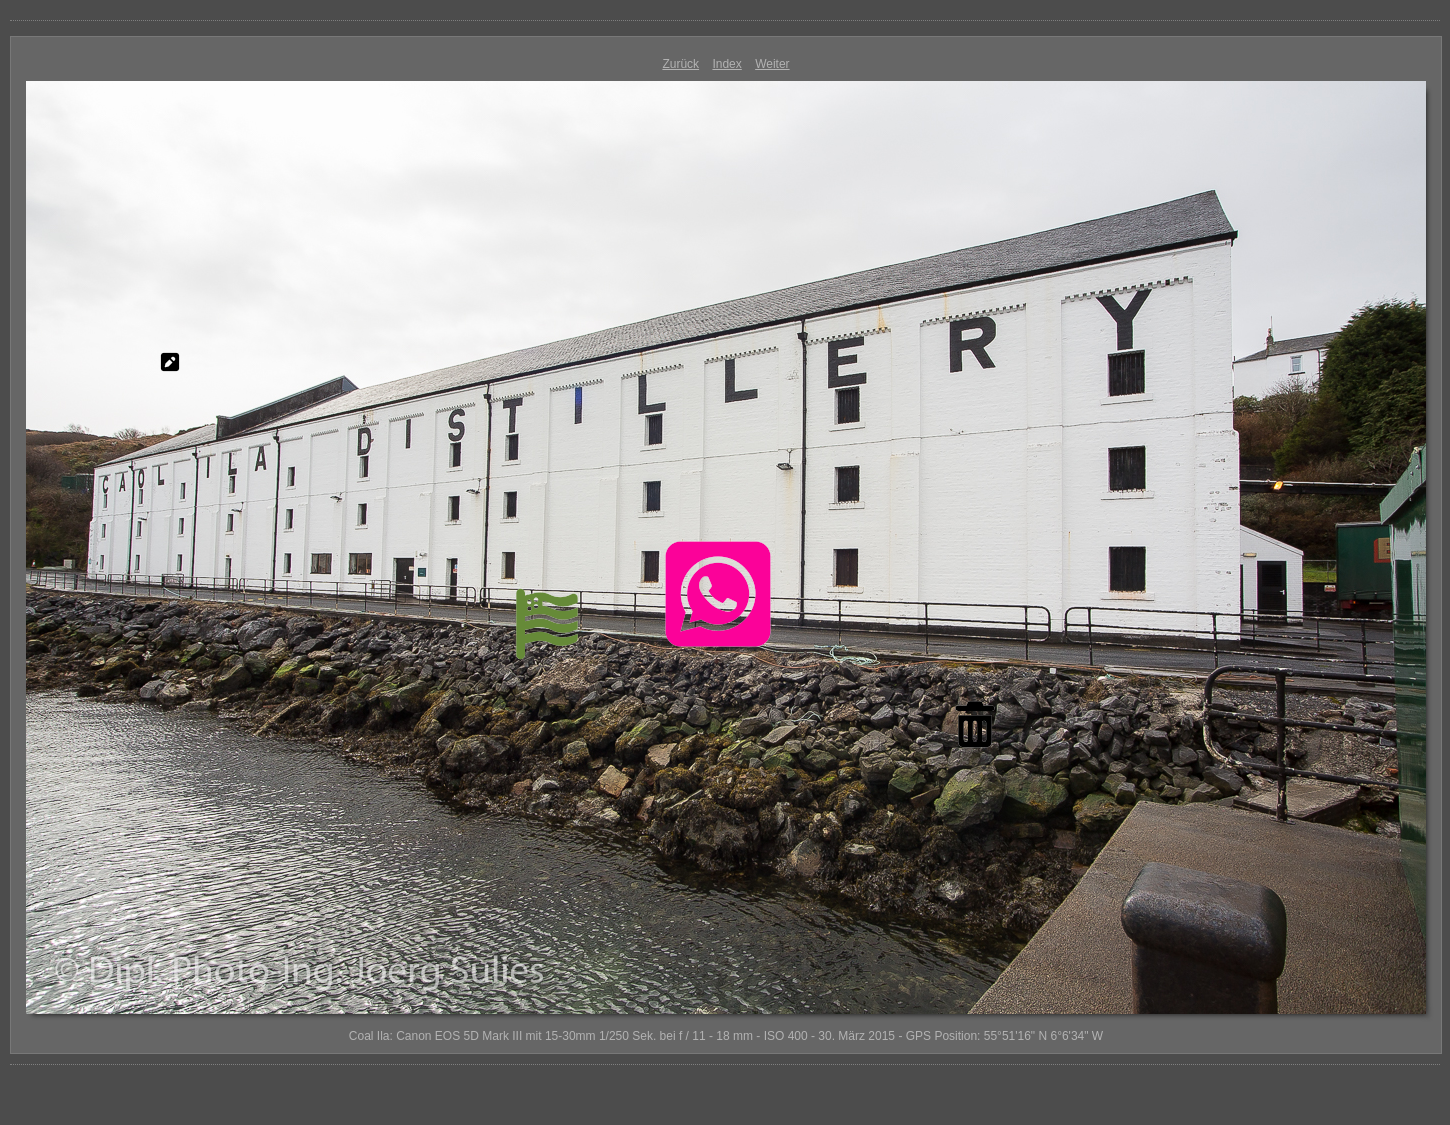 The width and height of the screenshot is (1450, 1125). What do you see at coordinates (975, 725) in the screenshot?
I see `delete selected item` at bounding box center [975, 725].